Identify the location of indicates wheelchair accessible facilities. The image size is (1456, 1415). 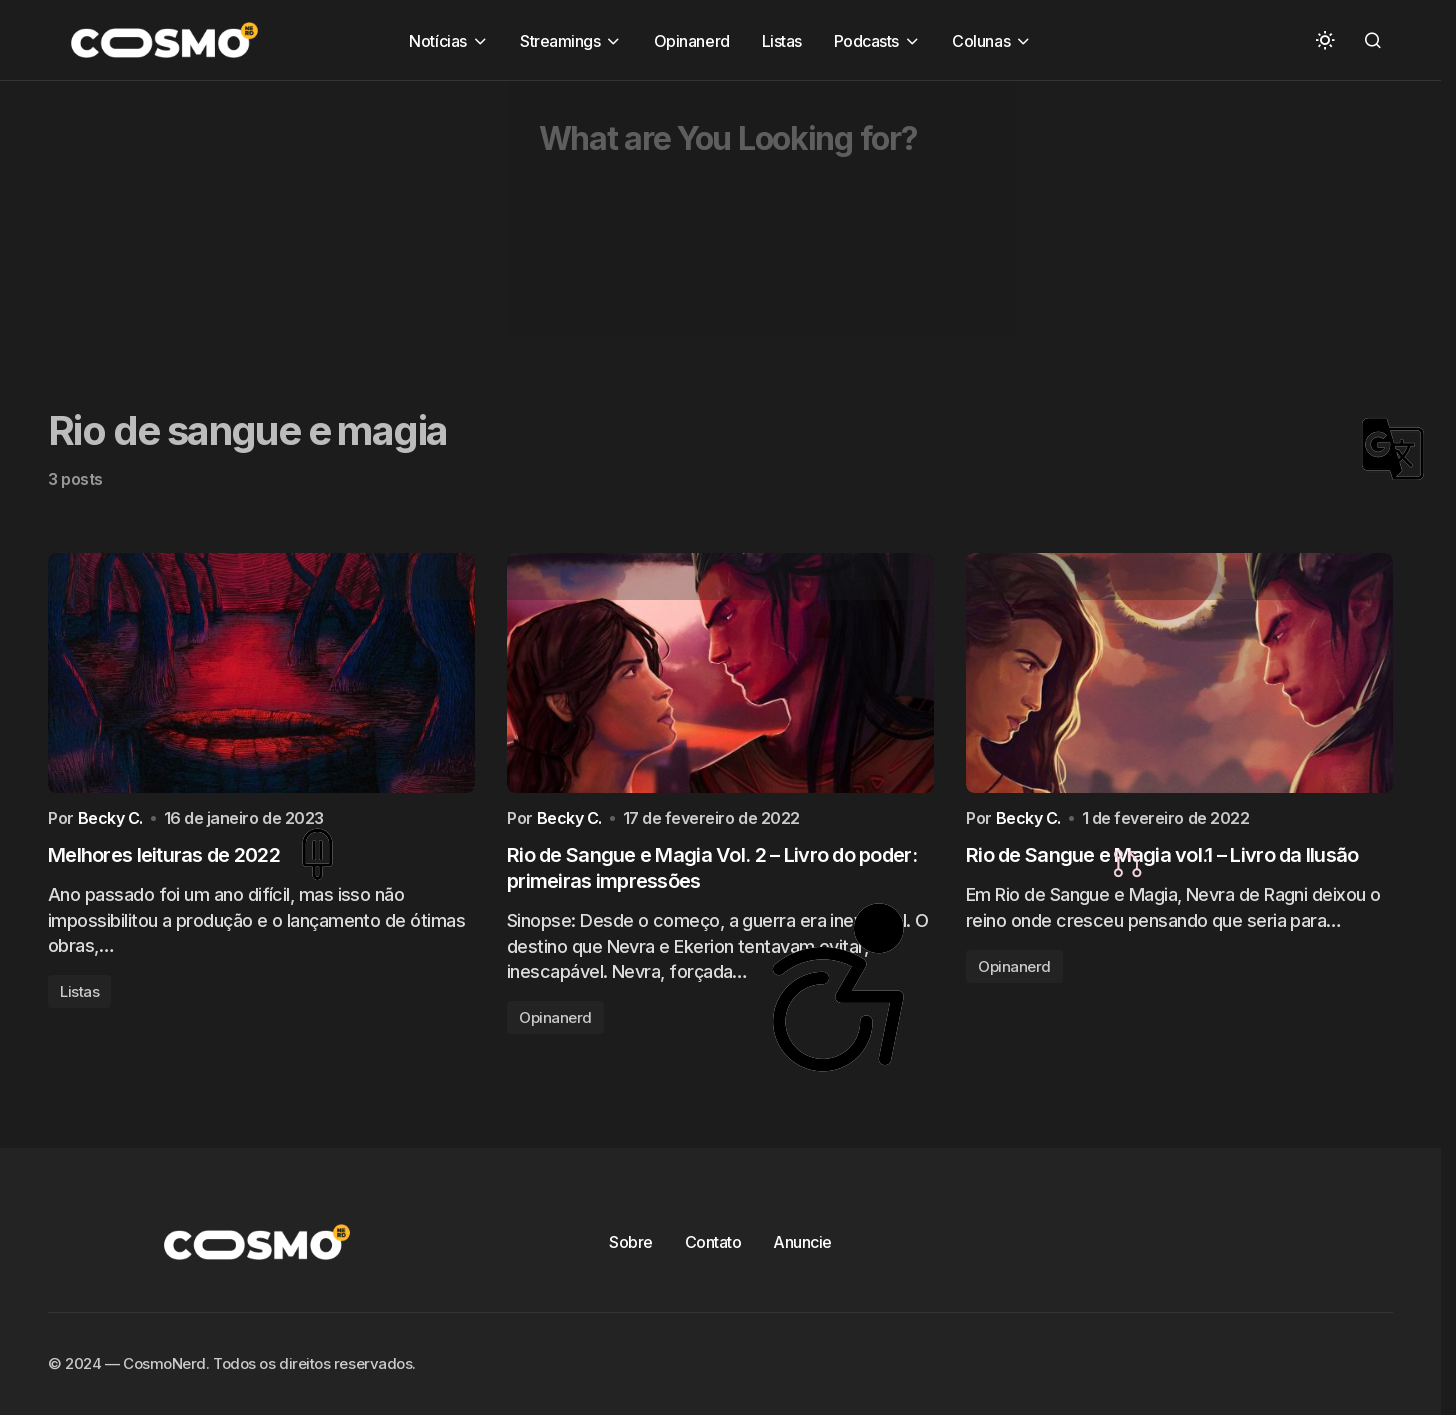
(841, 990).